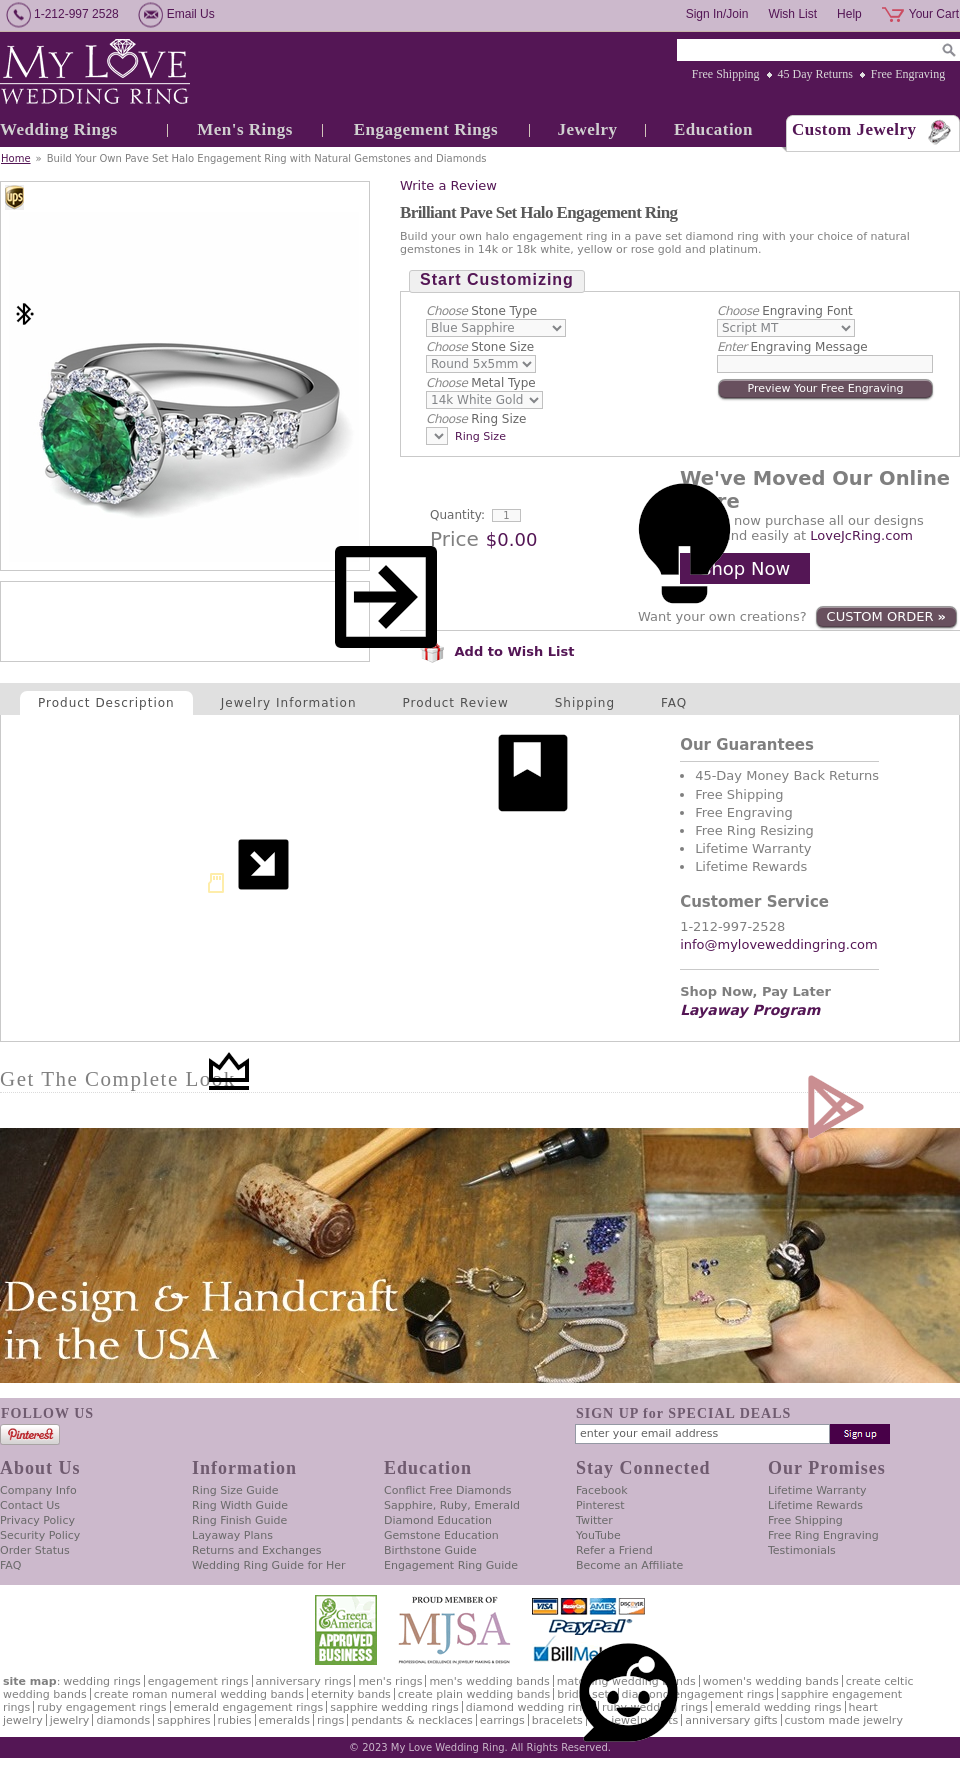  I want to click on open google play store, so click(836, 1107).